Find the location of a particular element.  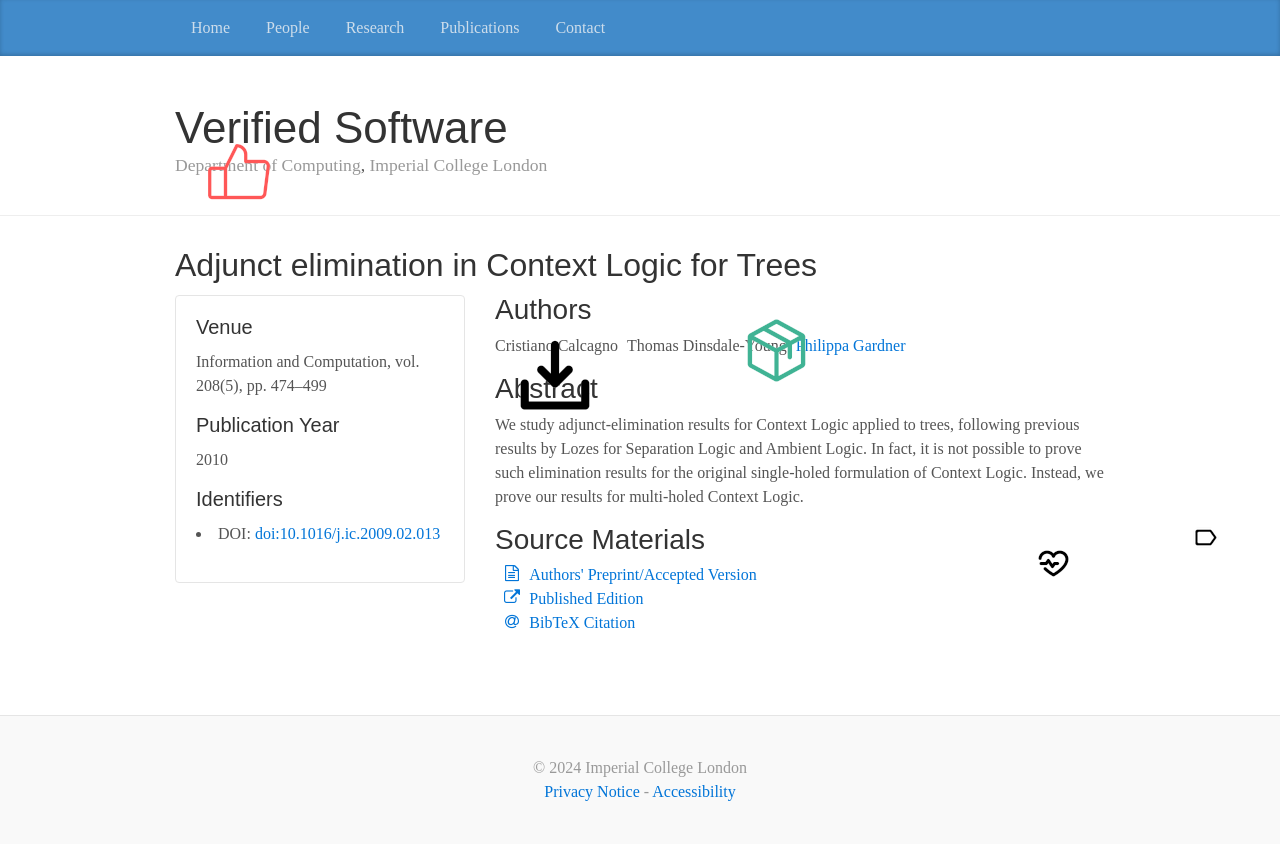

download a file to your device is located at coordinates (555, 378).